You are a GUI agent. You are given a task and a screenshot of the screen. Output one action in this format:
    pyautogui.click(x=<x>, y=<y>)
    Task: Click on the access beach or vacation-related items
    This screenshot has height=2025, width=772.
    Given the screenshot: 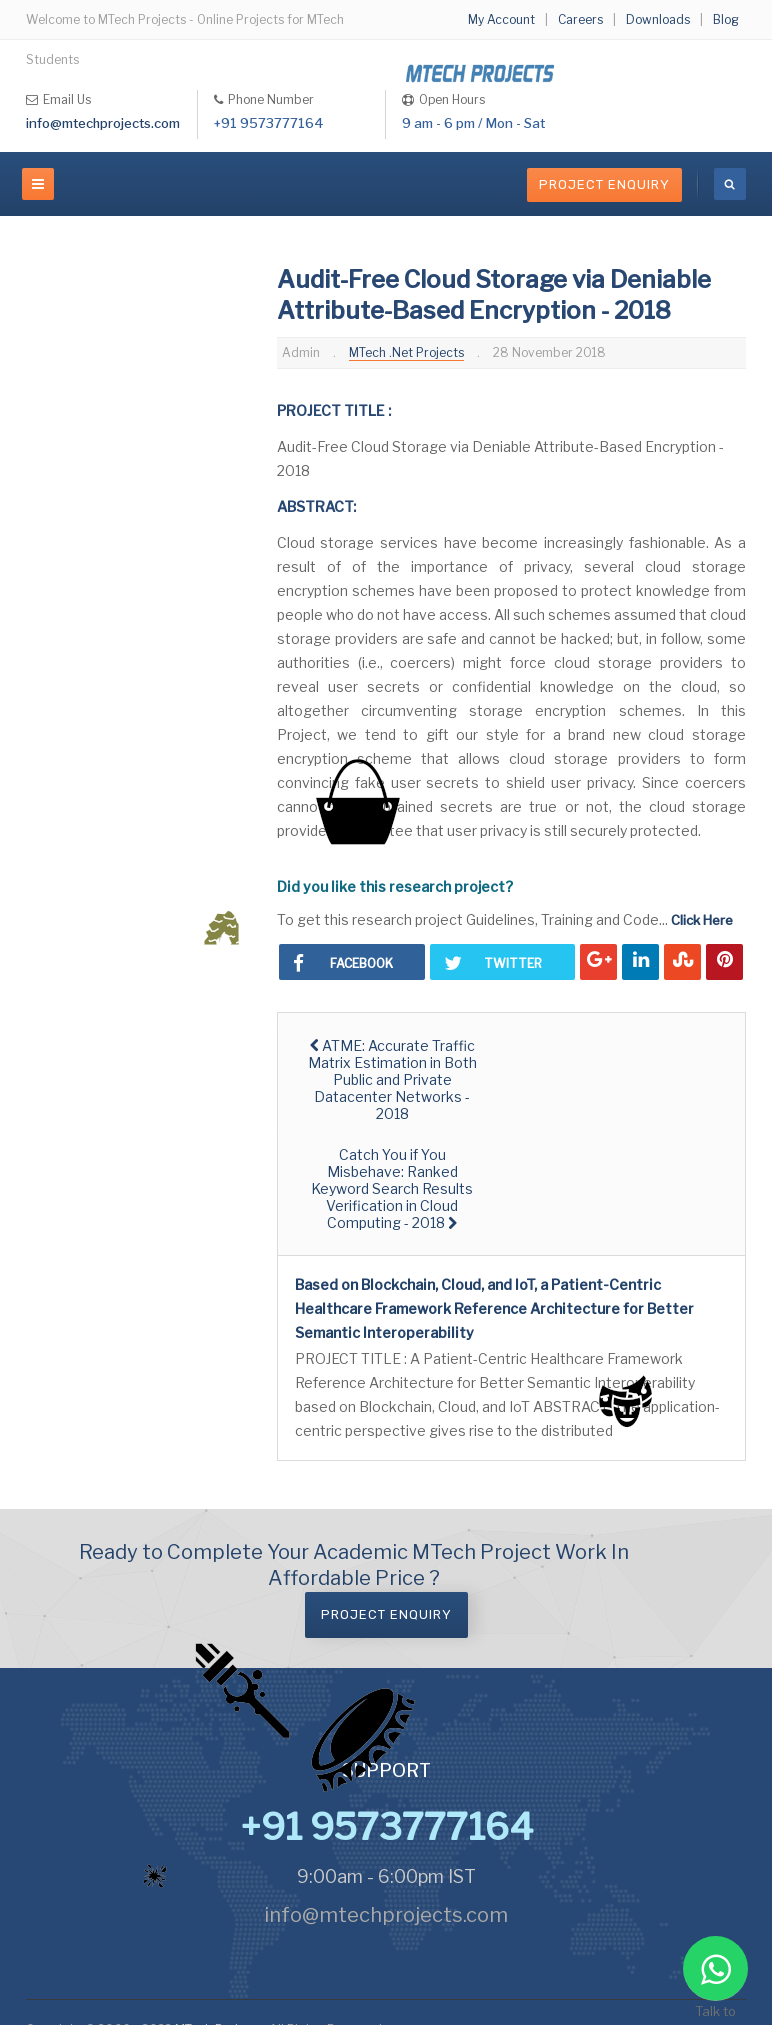 What is the action you would take?
    pyautogui.click(x=358, y=802)
    